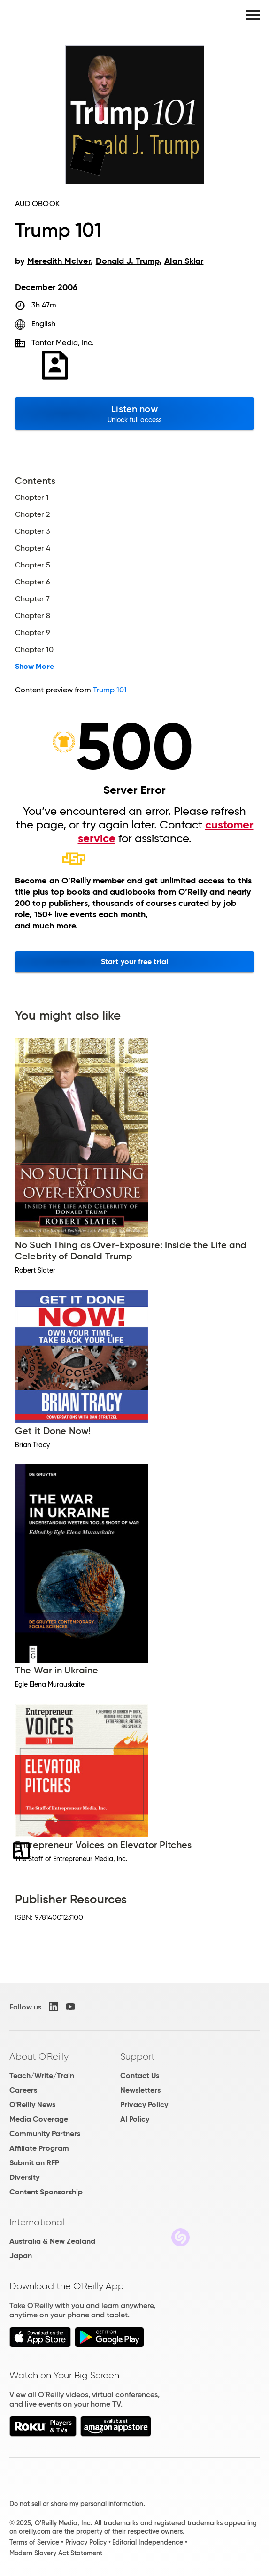 This screenshot has width=269, height=2576. I want to click on jsr (javascript registry) logo, so click(74, 859).